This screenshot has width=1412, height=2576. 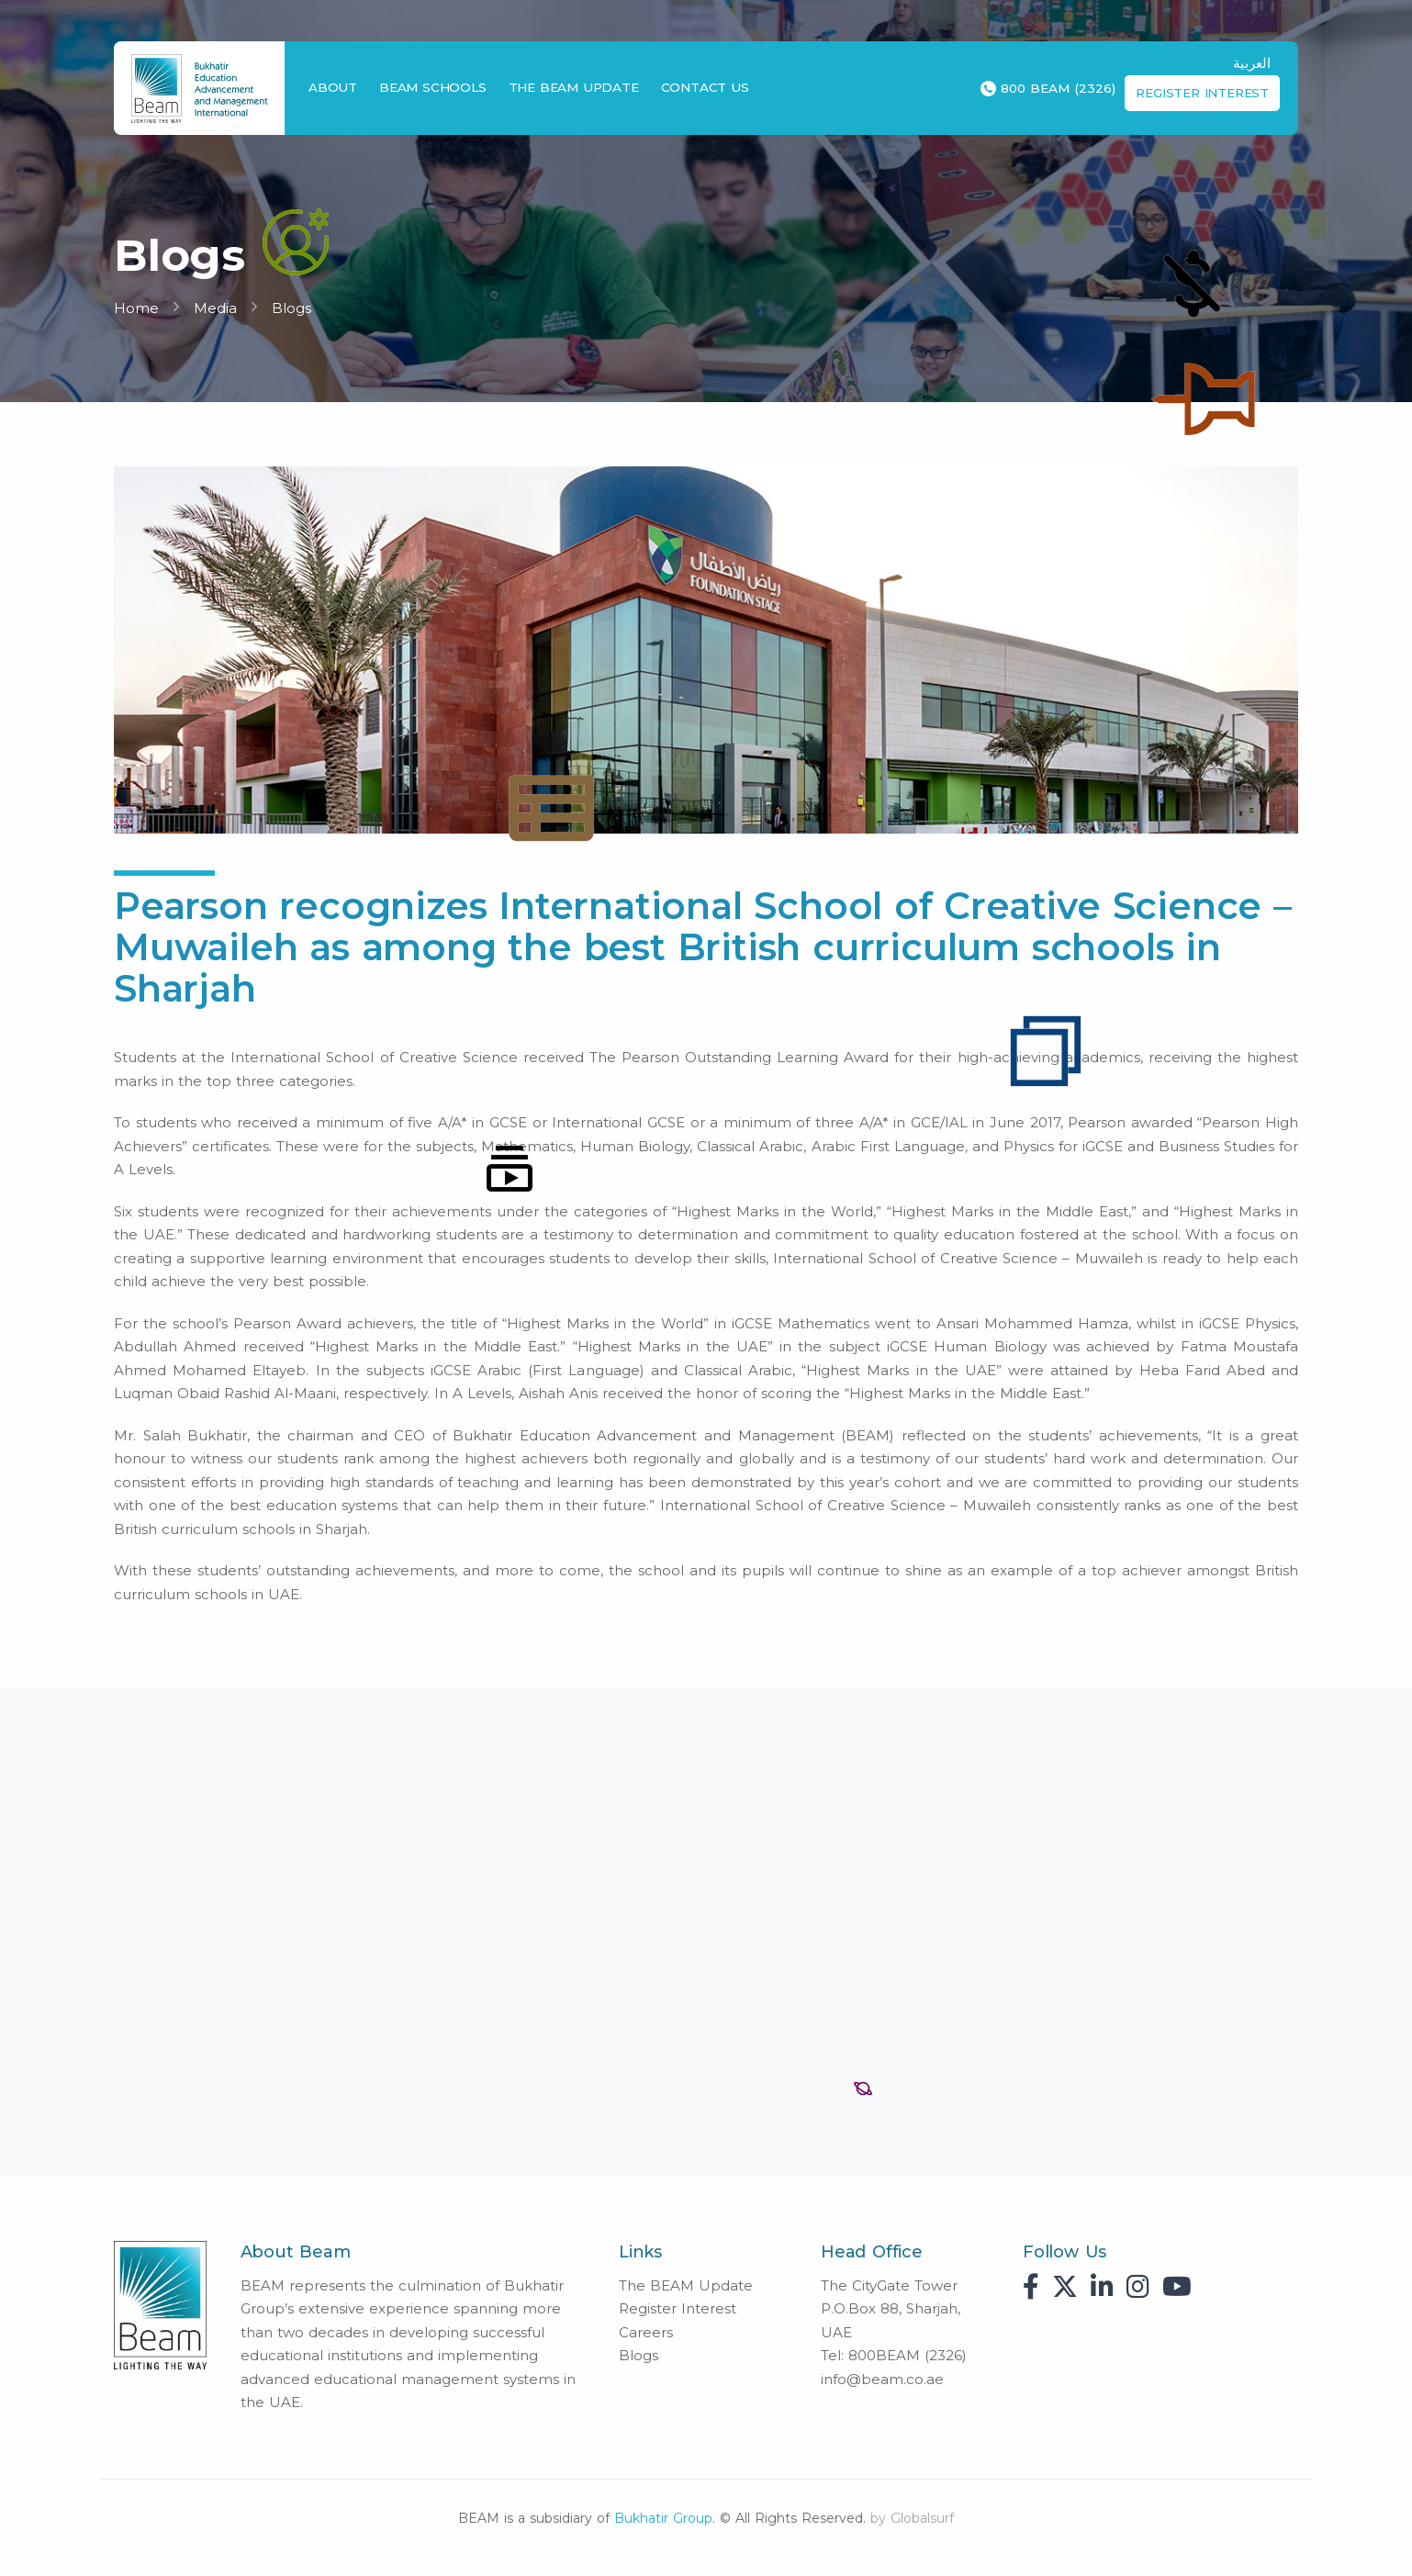 What do you see at coordinates (1042, 1047) in the screenshot?
I see `restore window to previous size` at bounding box center [1042, 1047].